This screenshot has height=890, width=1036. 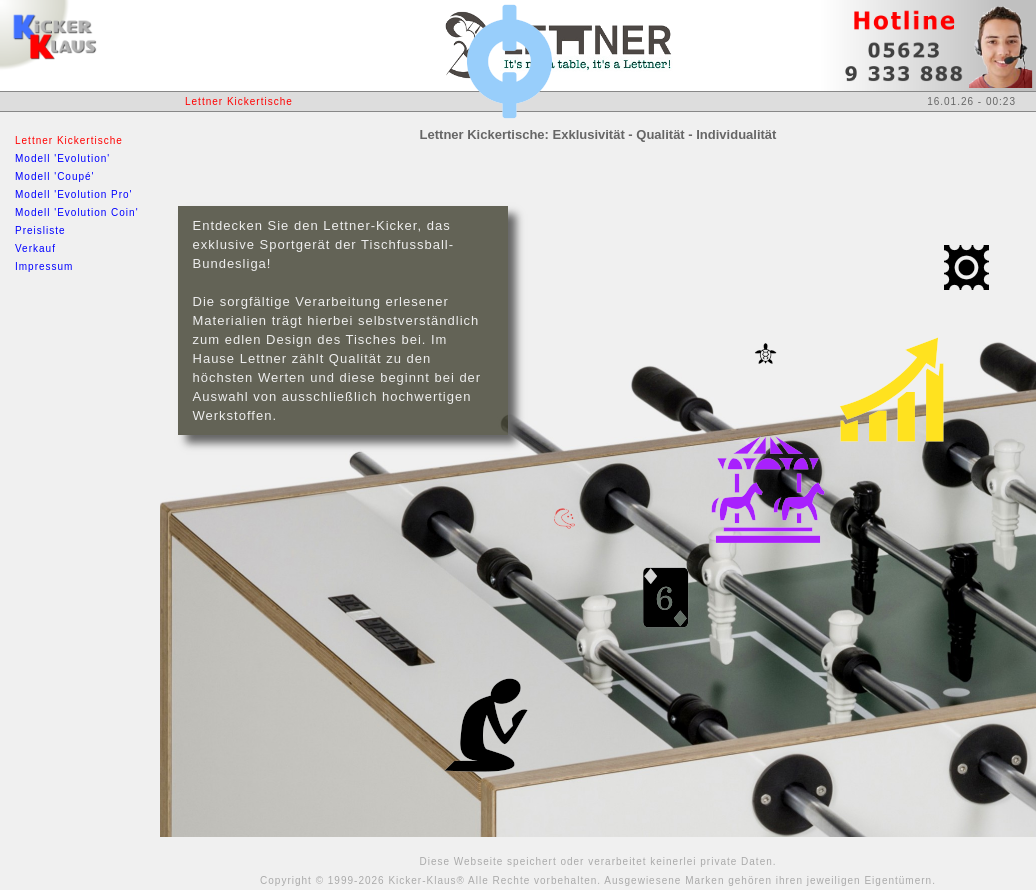 I want to click on select sling weapon in game inventory, so click(x=564, y=518).